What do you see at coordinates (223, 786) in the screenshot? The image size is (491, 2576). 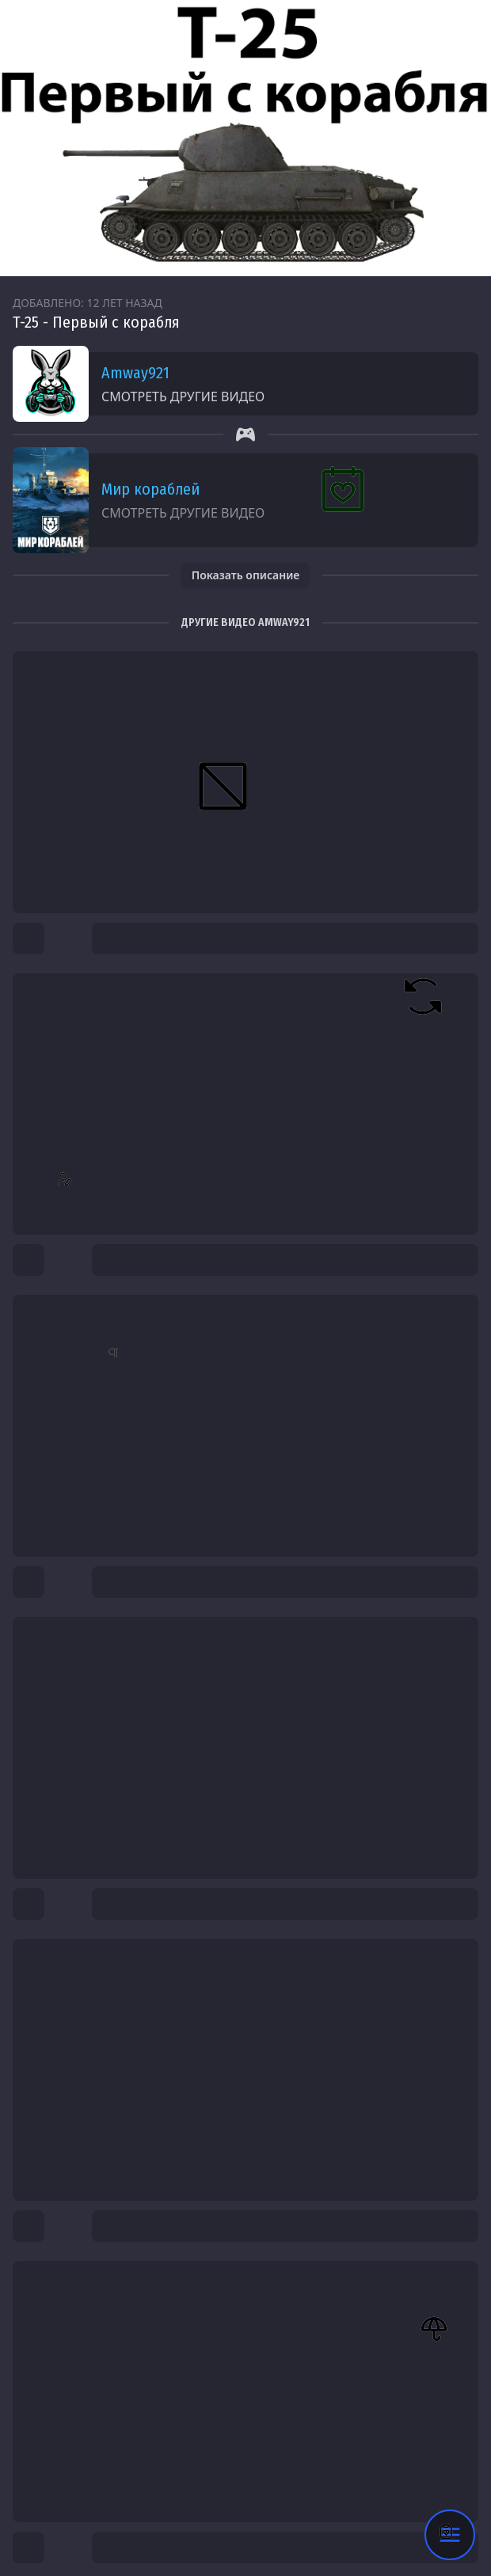 I see `indicates missing or unavailable image content` at bounding box center [223, 786].